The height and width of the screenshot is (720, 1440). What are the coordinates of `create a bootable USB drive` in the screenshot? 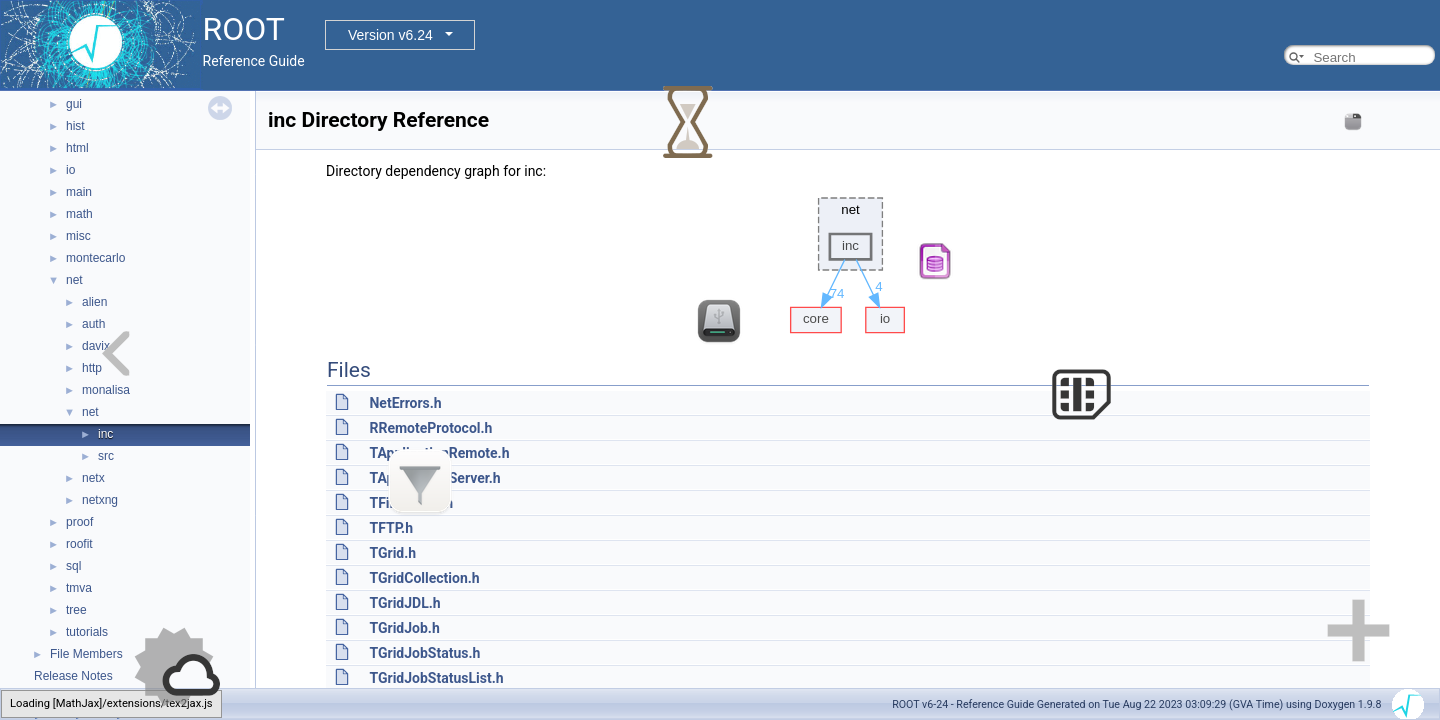 It's located at (719, 321).